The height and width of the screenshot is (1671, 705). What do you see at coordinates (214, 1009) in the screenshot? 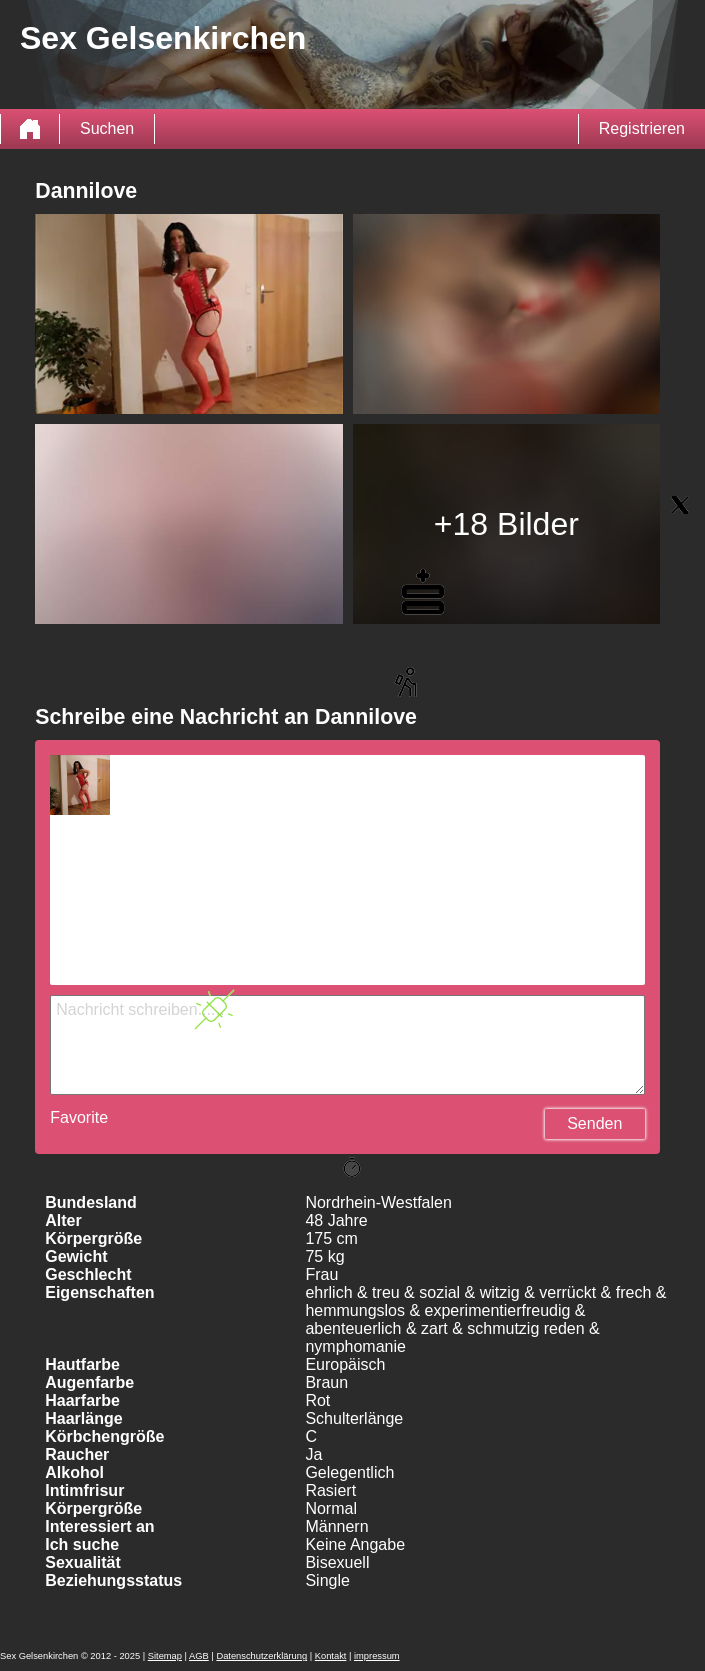
I see `indicates an active connection established` at bounding box center [214, 1009].